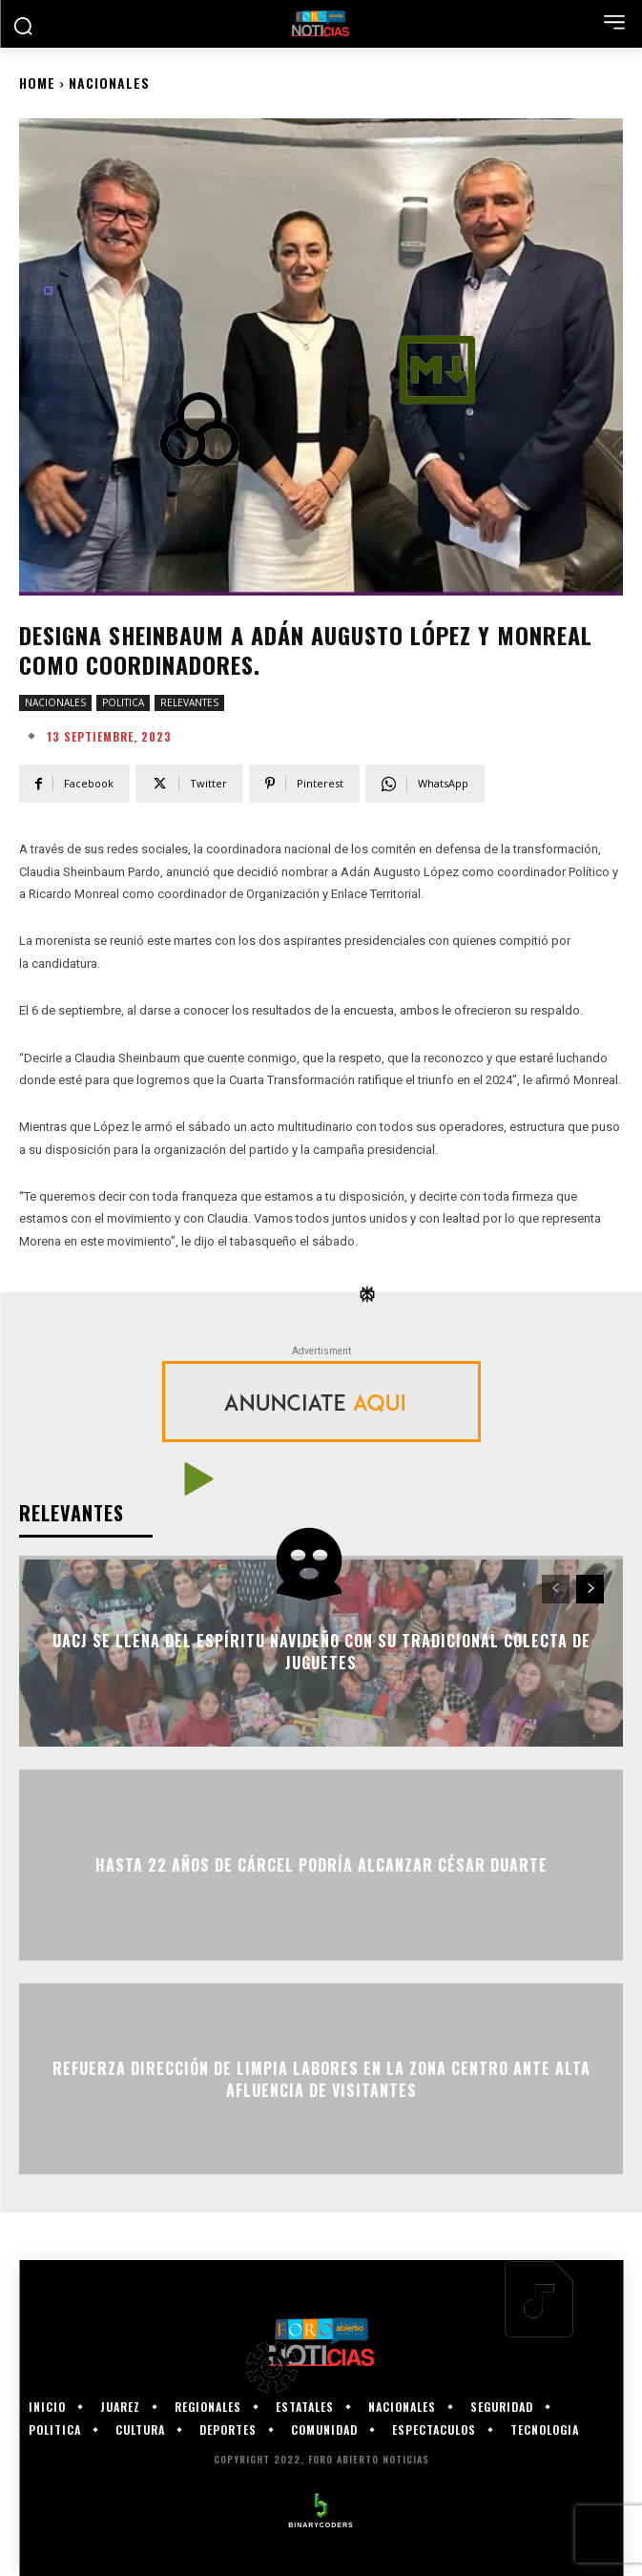 The width and height of the screenshot is (642, 2576). What do you see at coordinates (272, 2367) in the screenshot?
I see `indicates virus or infection detected` at bounding box center [272, 2367].